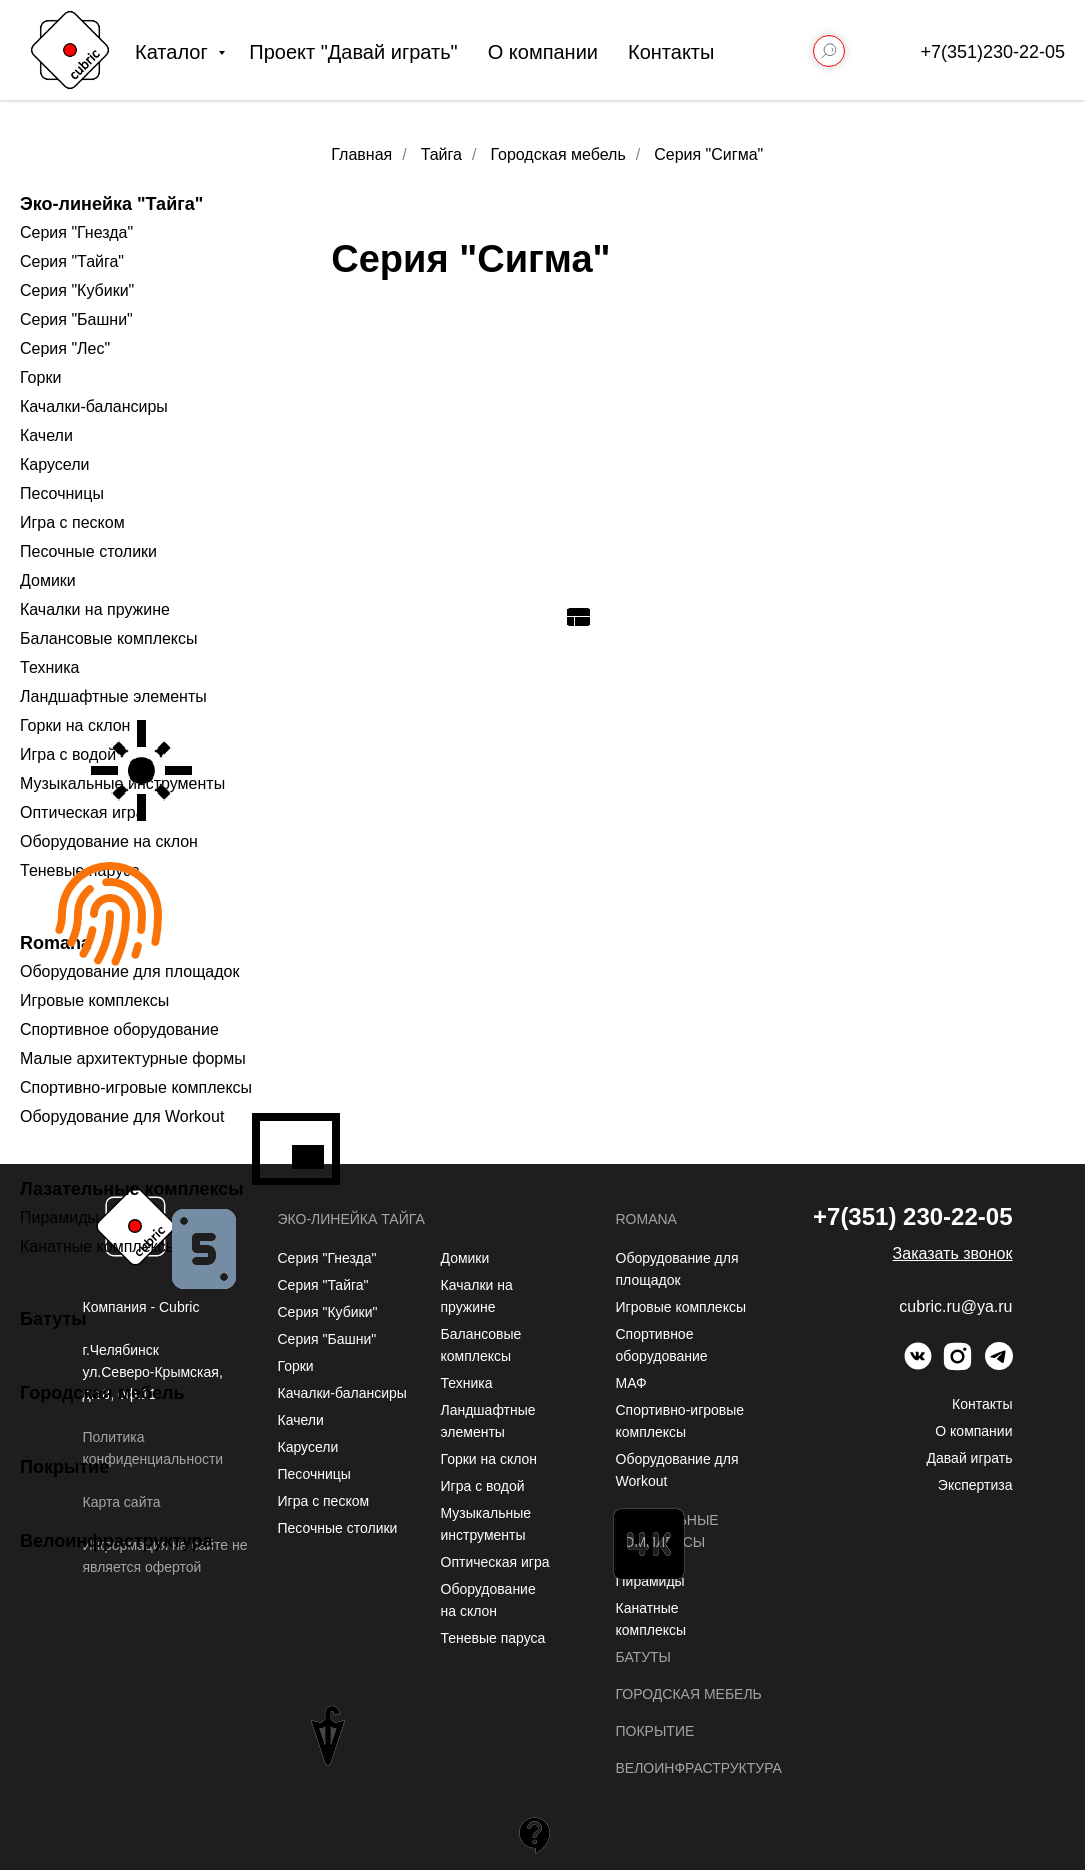 Image resolution: width=1085 pixels, height=1870 pixels. What do you see at coordinates (535, 1835) in the screenshot?
I see `contact customer support` at bounding box center [535, 1835].